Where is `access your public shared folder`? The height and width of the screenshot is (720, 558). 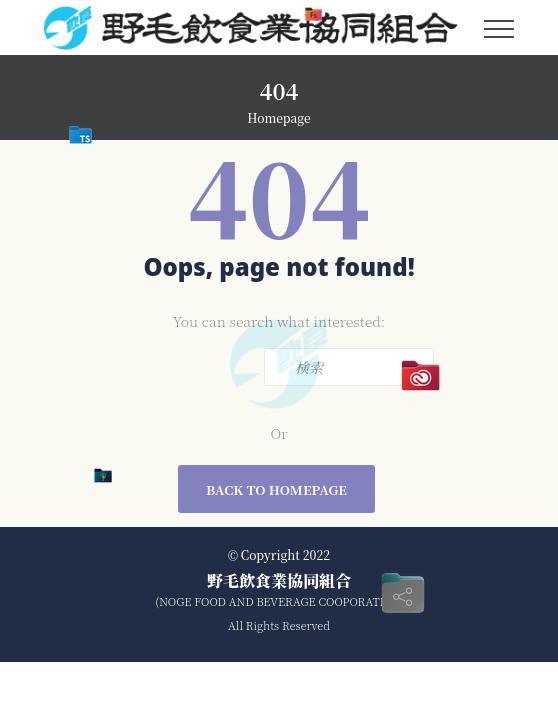
access your public shared folder is located at coordinates (403, 593).